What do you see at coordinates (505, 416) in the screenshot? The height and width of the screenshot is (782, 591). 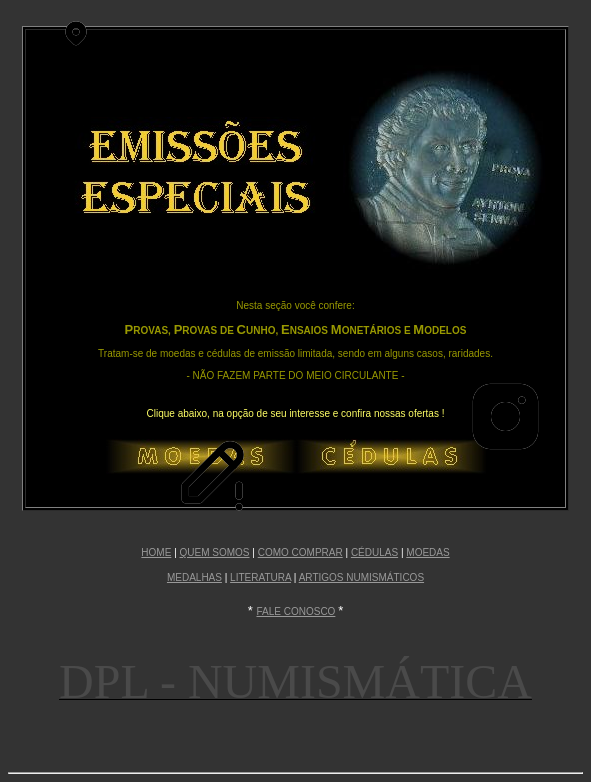 I see `open instagram app` at bounding box center [505, 416].